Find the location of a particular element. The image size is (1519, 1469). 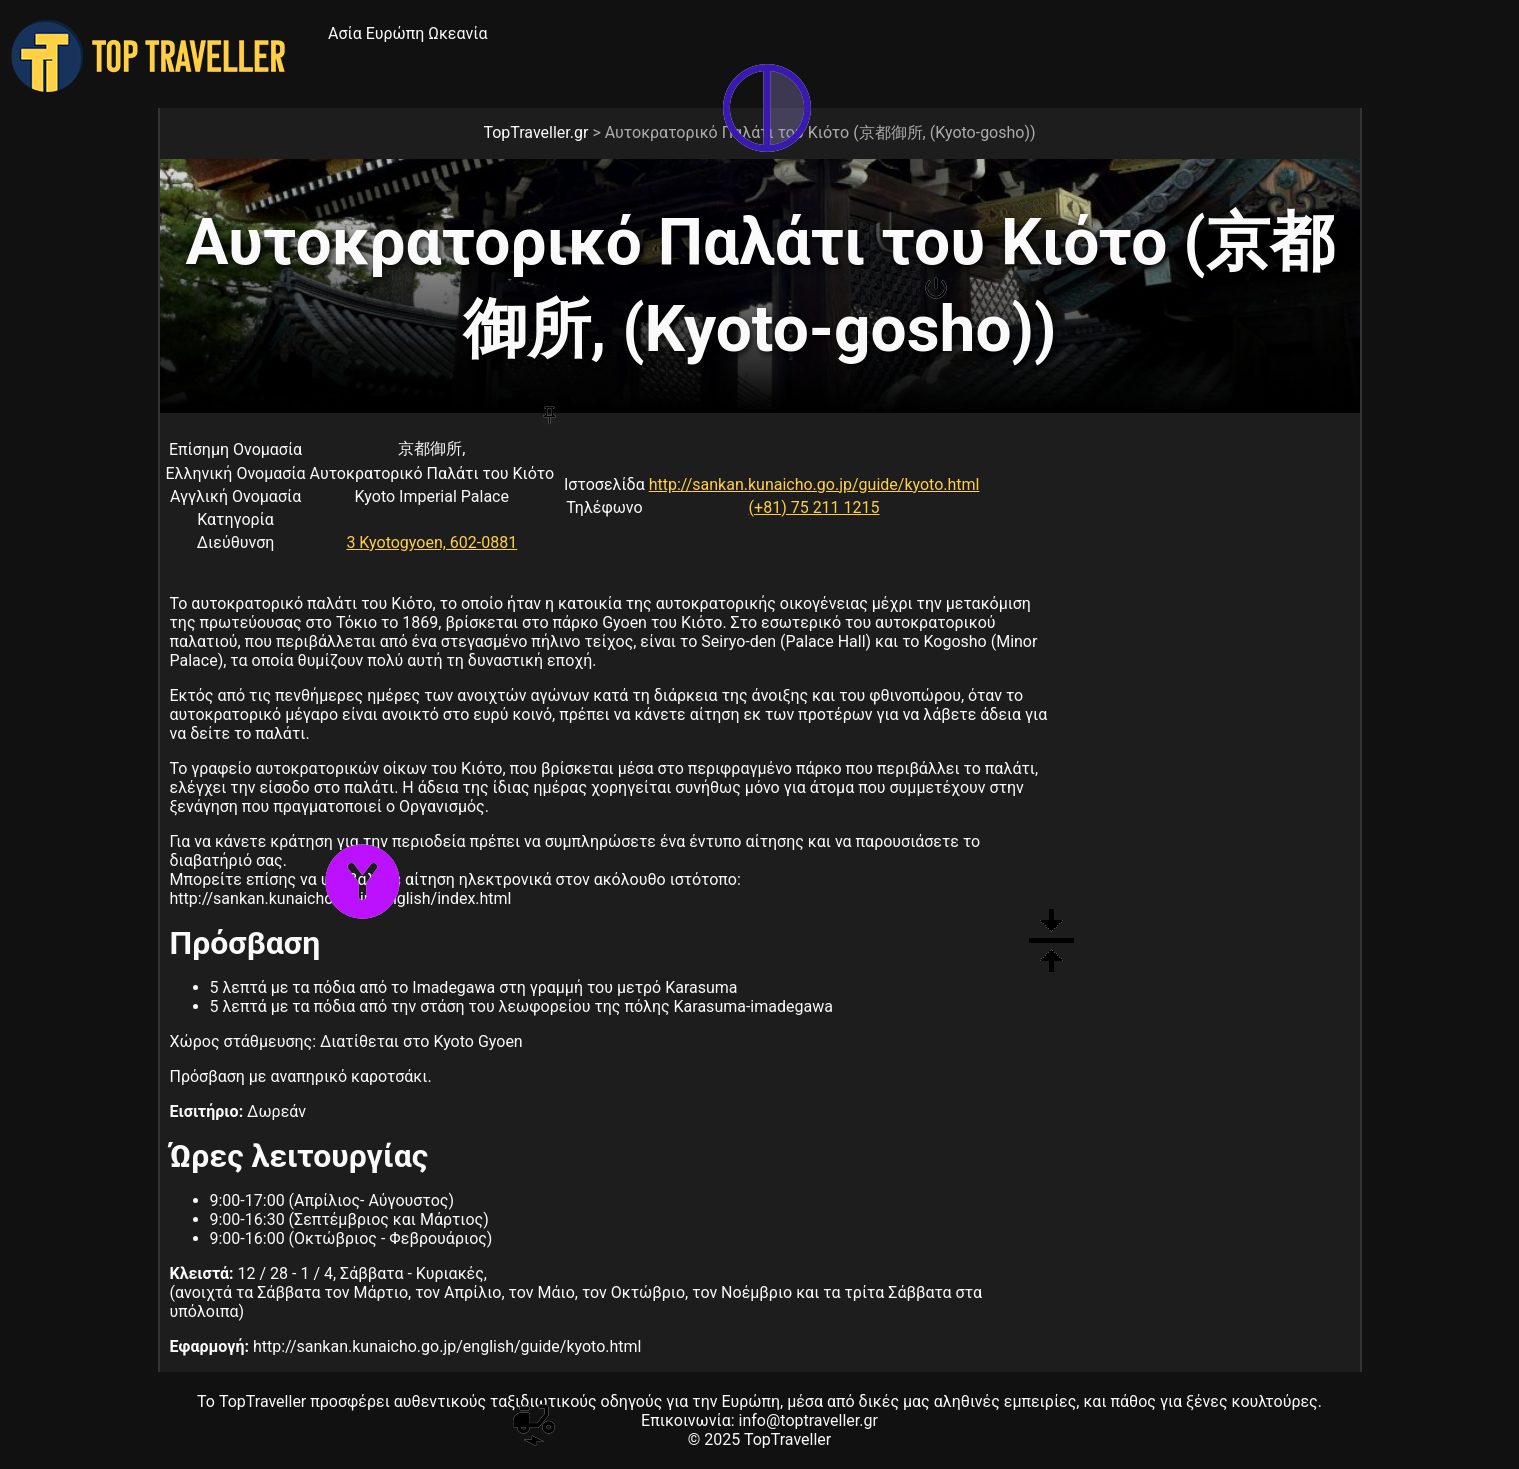

press the Y button on xbox controller is located at coordinates (362, 881).